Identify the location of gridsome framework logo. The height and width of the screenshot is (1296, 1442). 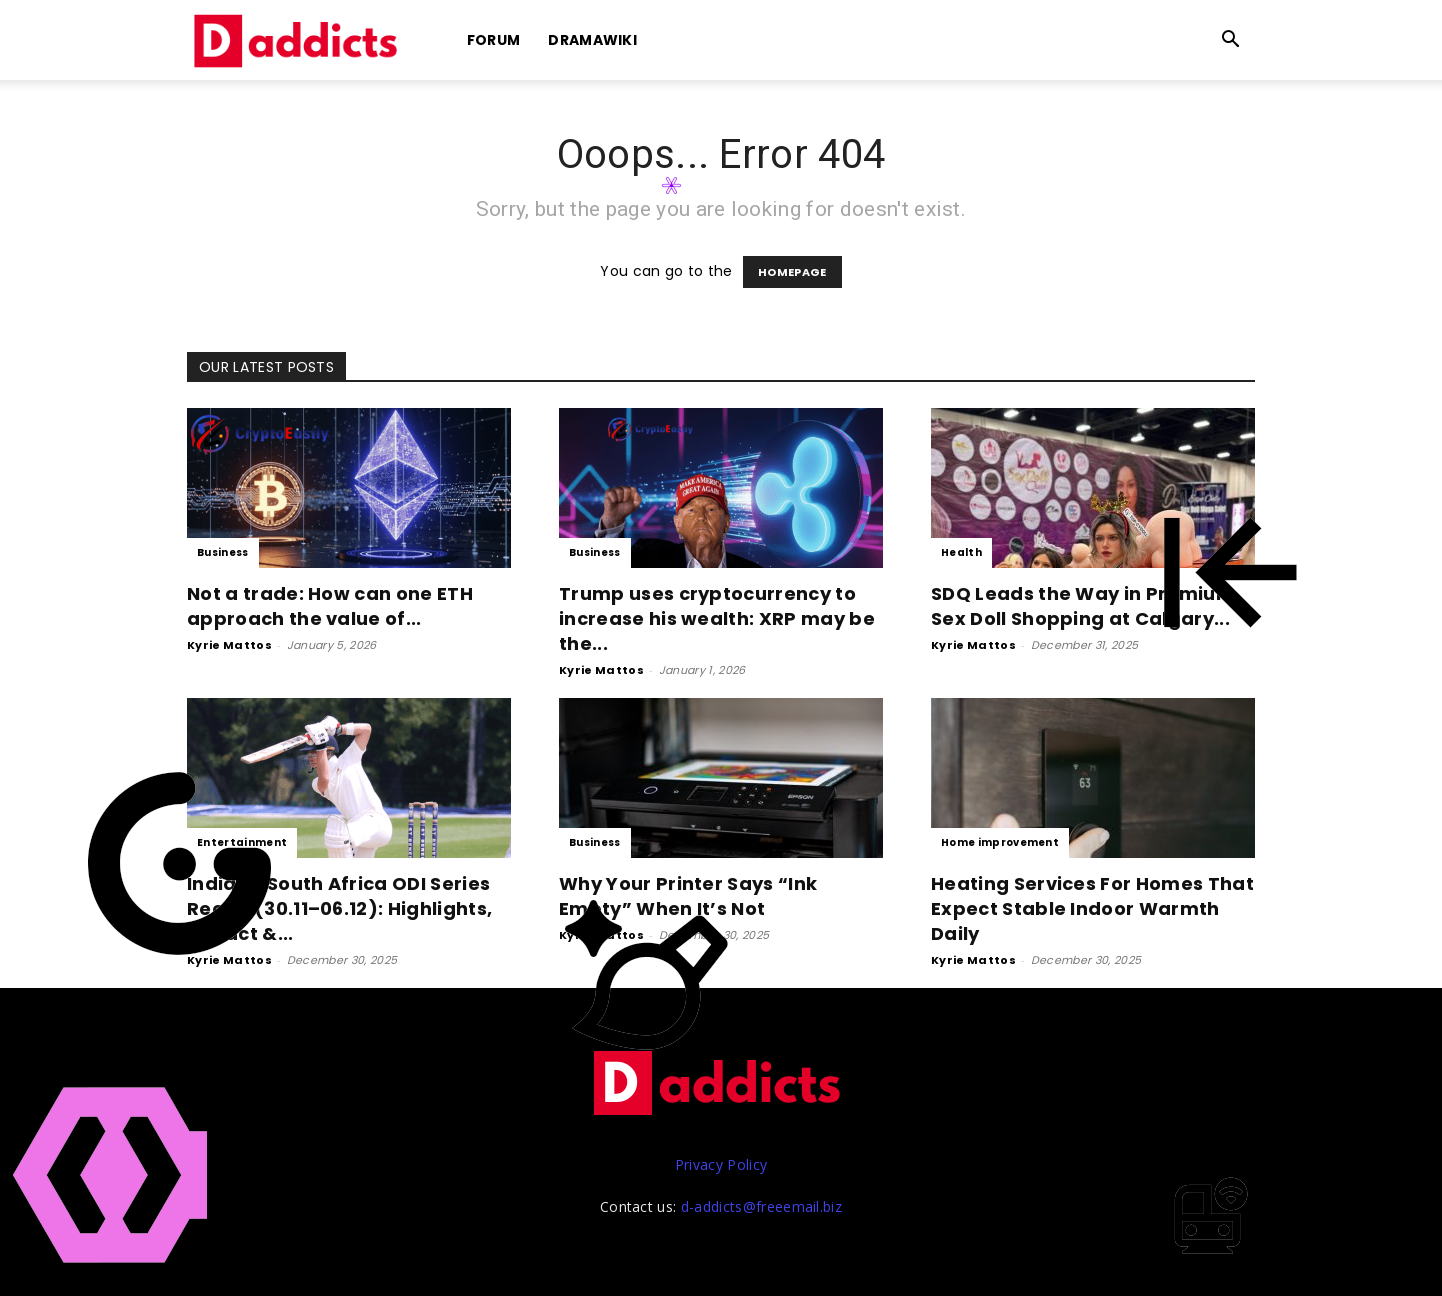
(179, 863).